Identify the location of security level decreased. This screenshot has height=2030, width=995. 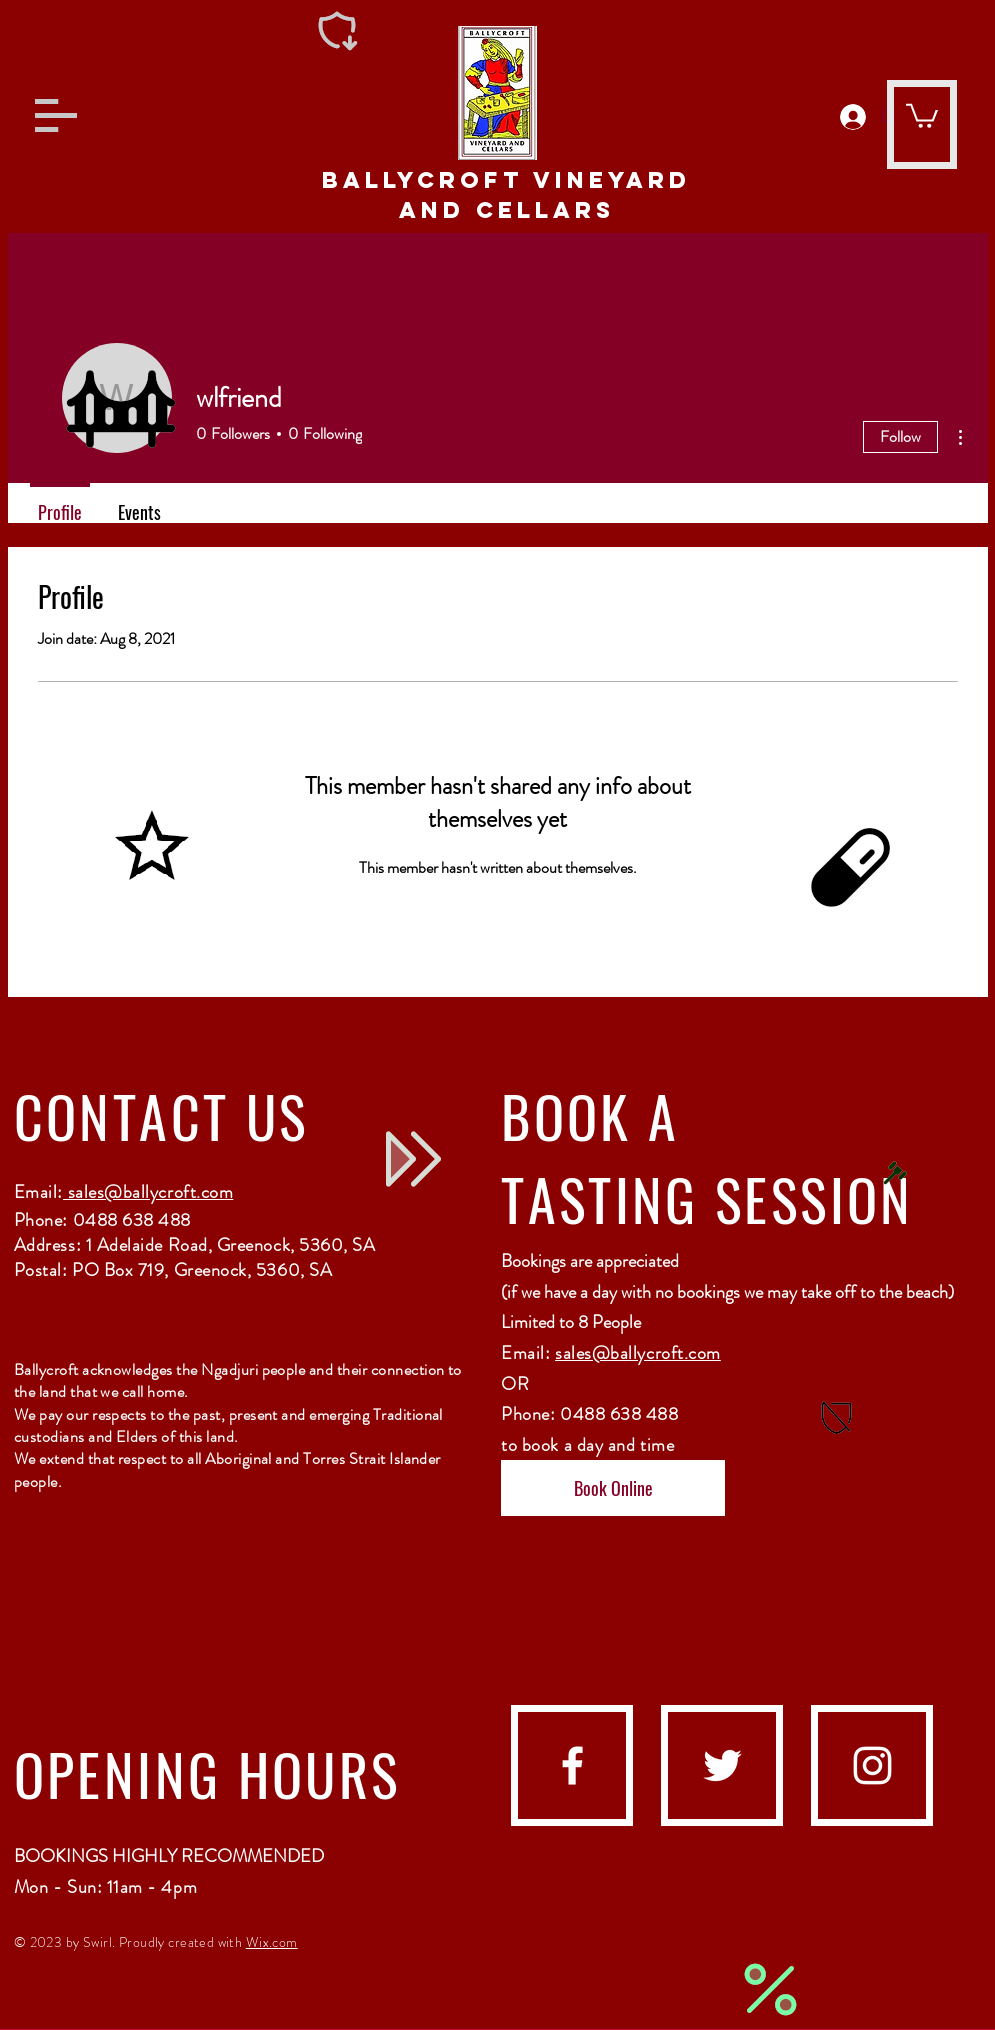
(337, 30).